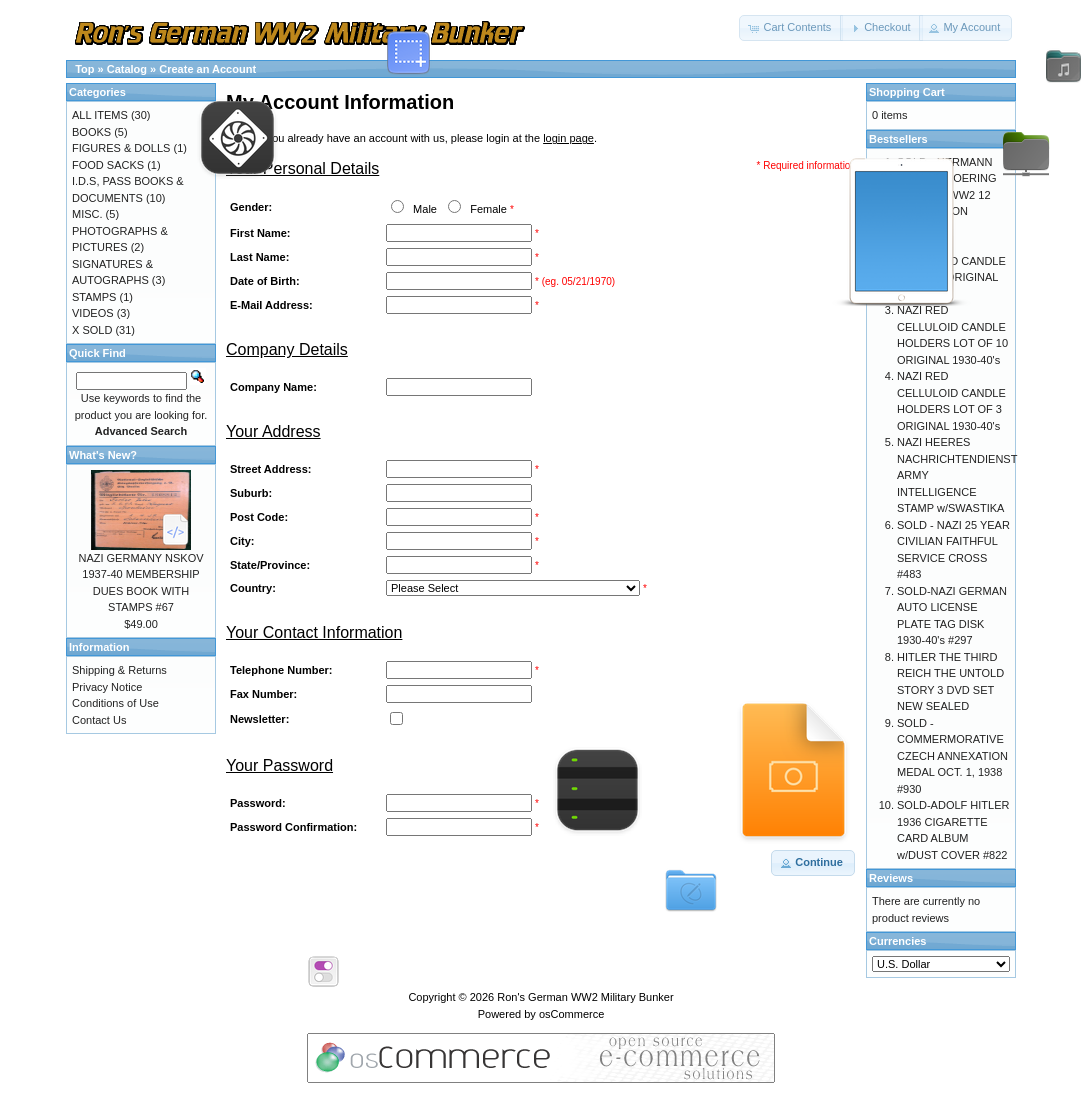 The height and width of the screenshot is (1103, 1082). I want to click on iPad Pro 9.7" device with cellular connectivity, so click(901, 230).